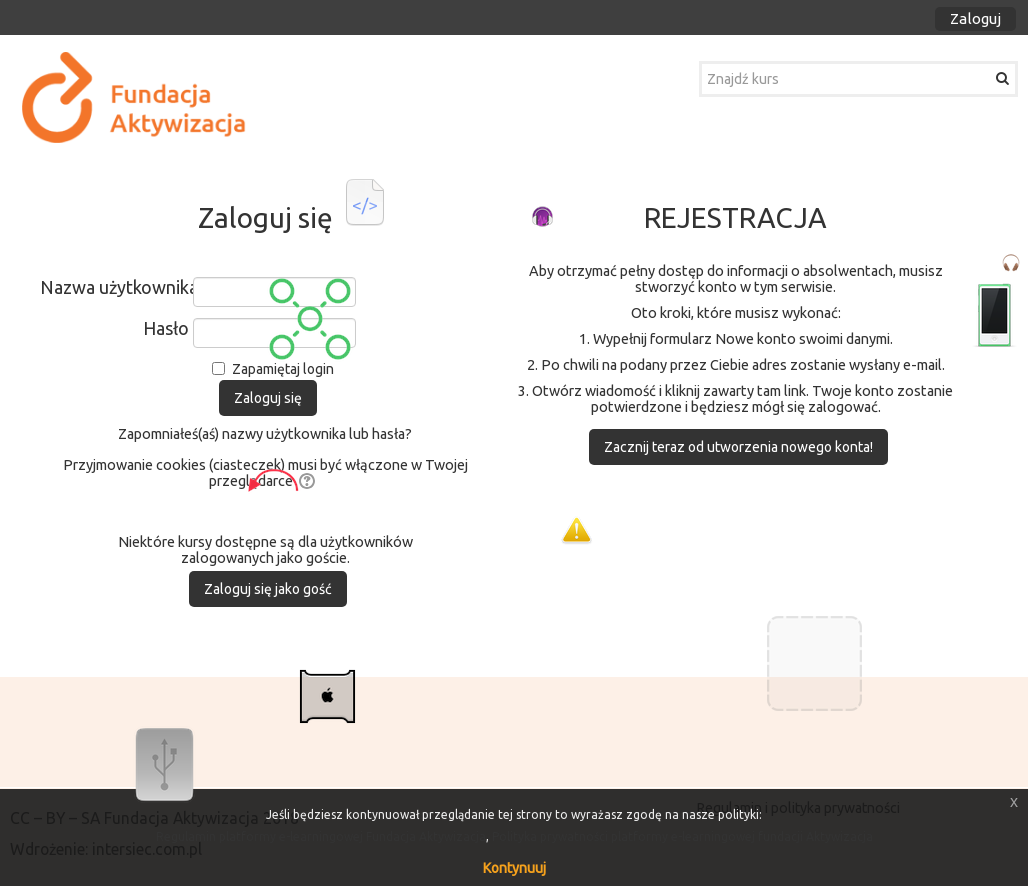  Describe the element at coordinates (556, 555) in the screenshot. I see `indicates a warning or caution state` at that location.